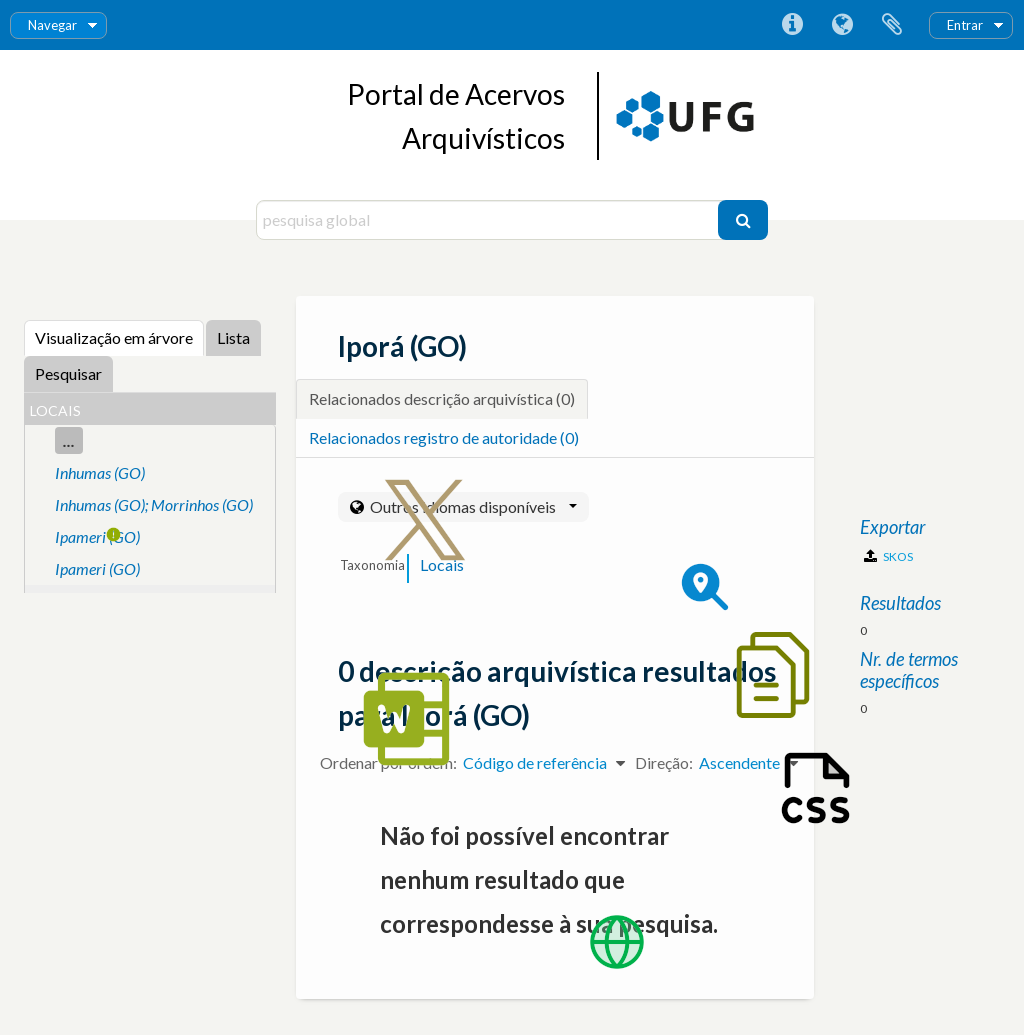 The image size is (1024, 1035). Describe the element at coordinates (705, 587) in the screenshot. I see `search for a location on the map` at that location.